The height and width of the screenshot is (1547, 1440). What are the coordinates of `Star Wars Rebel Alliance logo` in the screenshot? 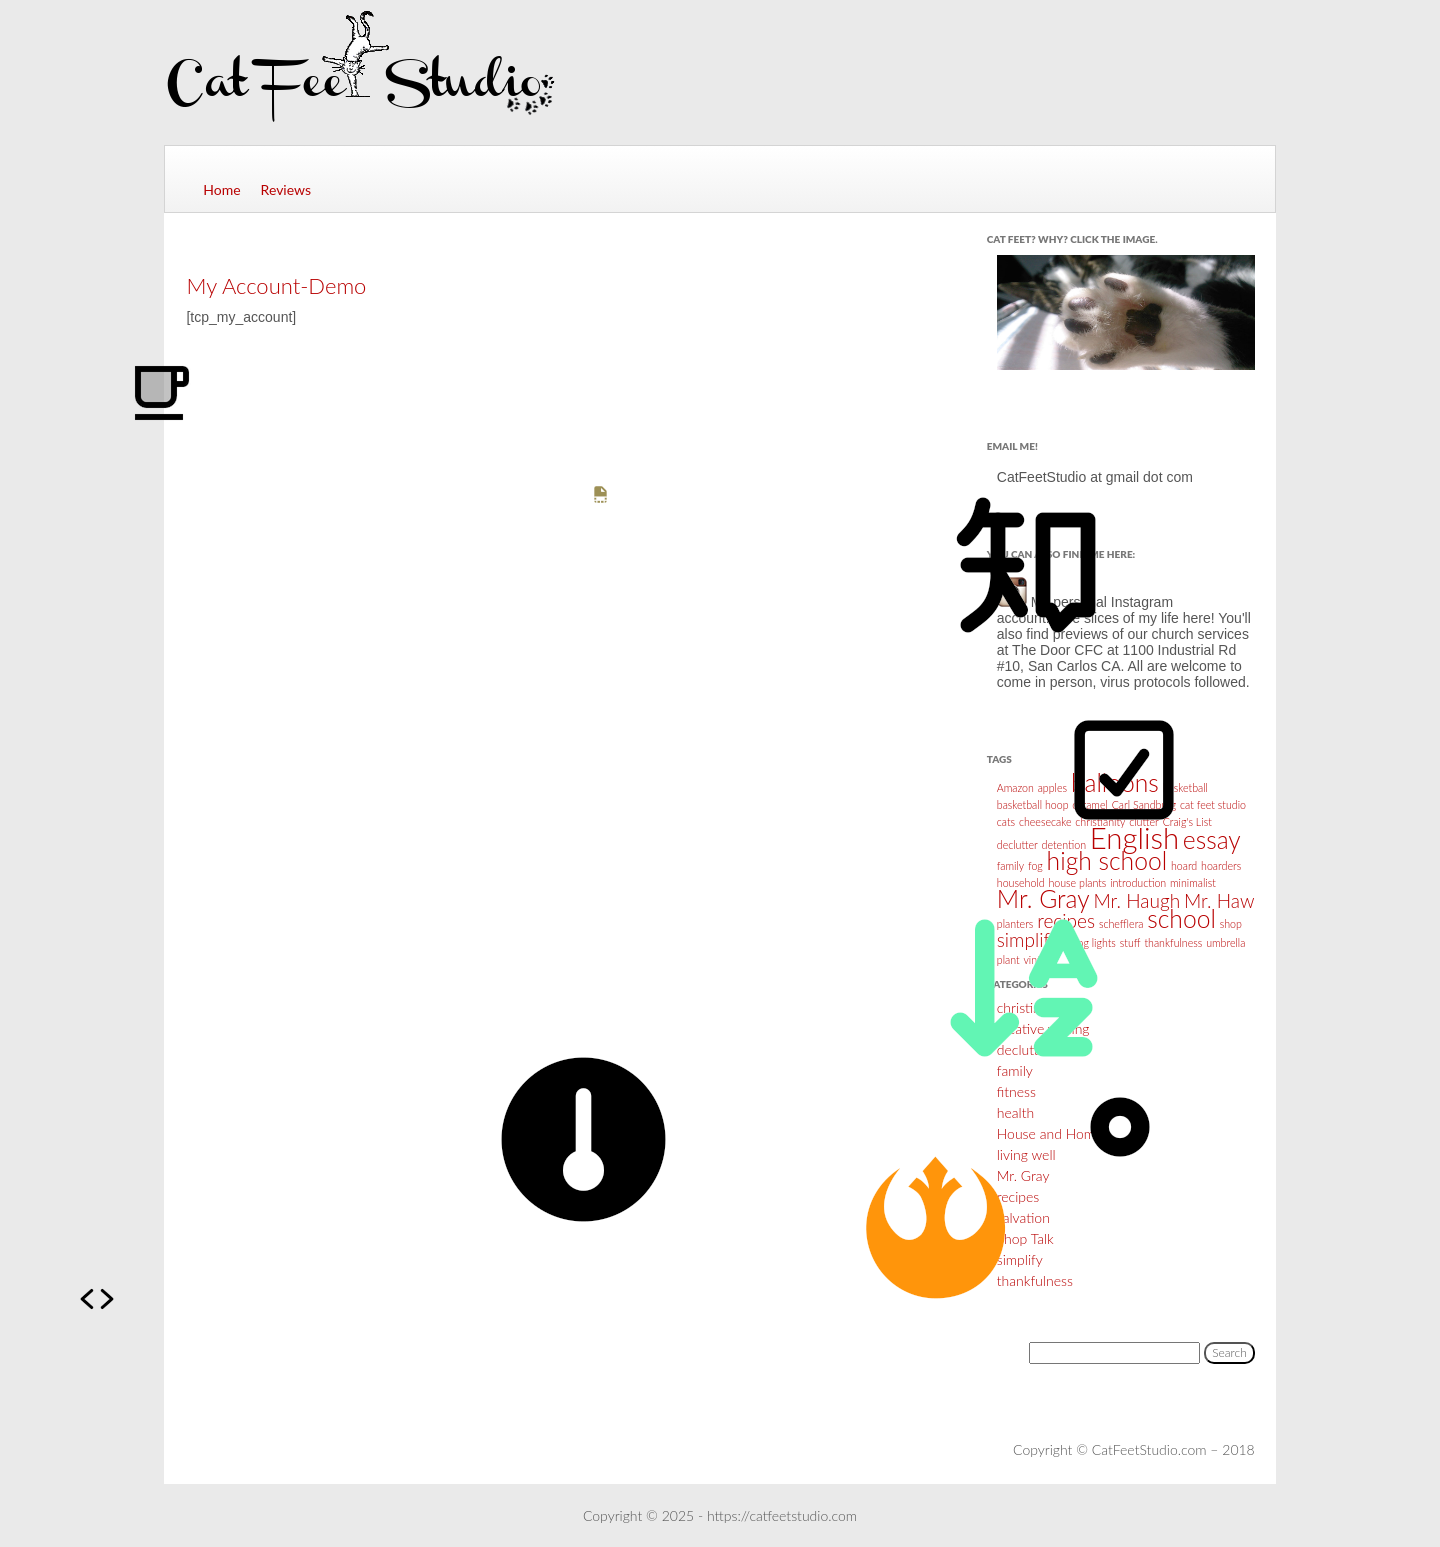 It's located at (935, 1227).